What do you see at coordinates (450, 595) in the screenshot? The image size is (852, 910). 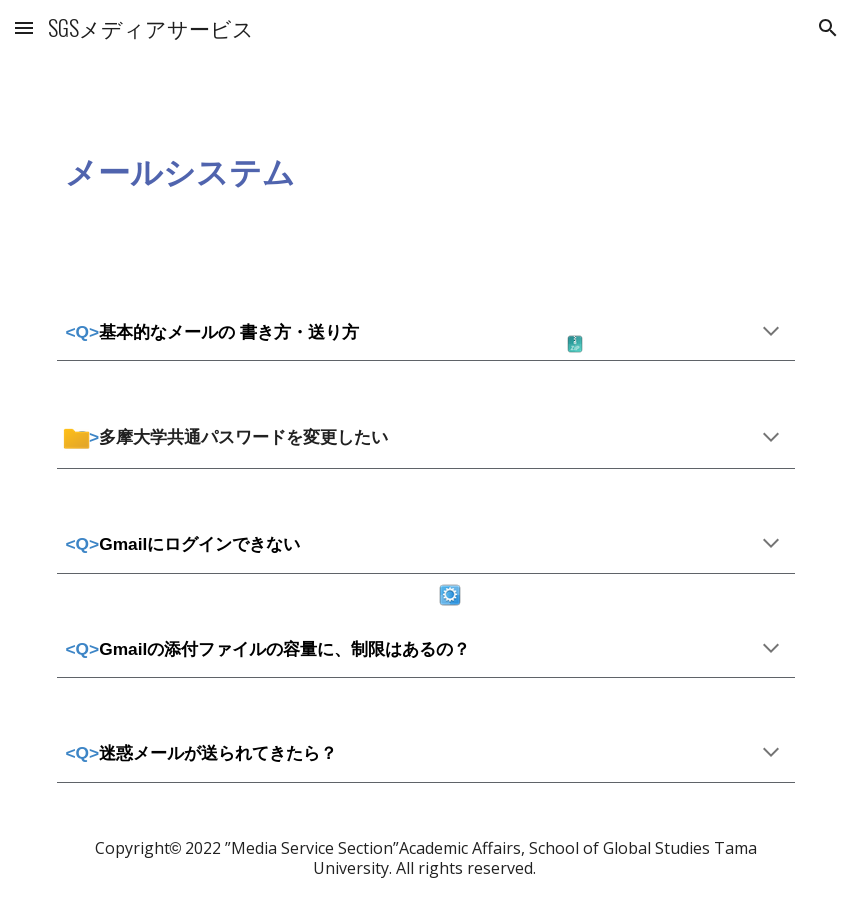 I see `open default applications settings` at bounding box center [450, 595].